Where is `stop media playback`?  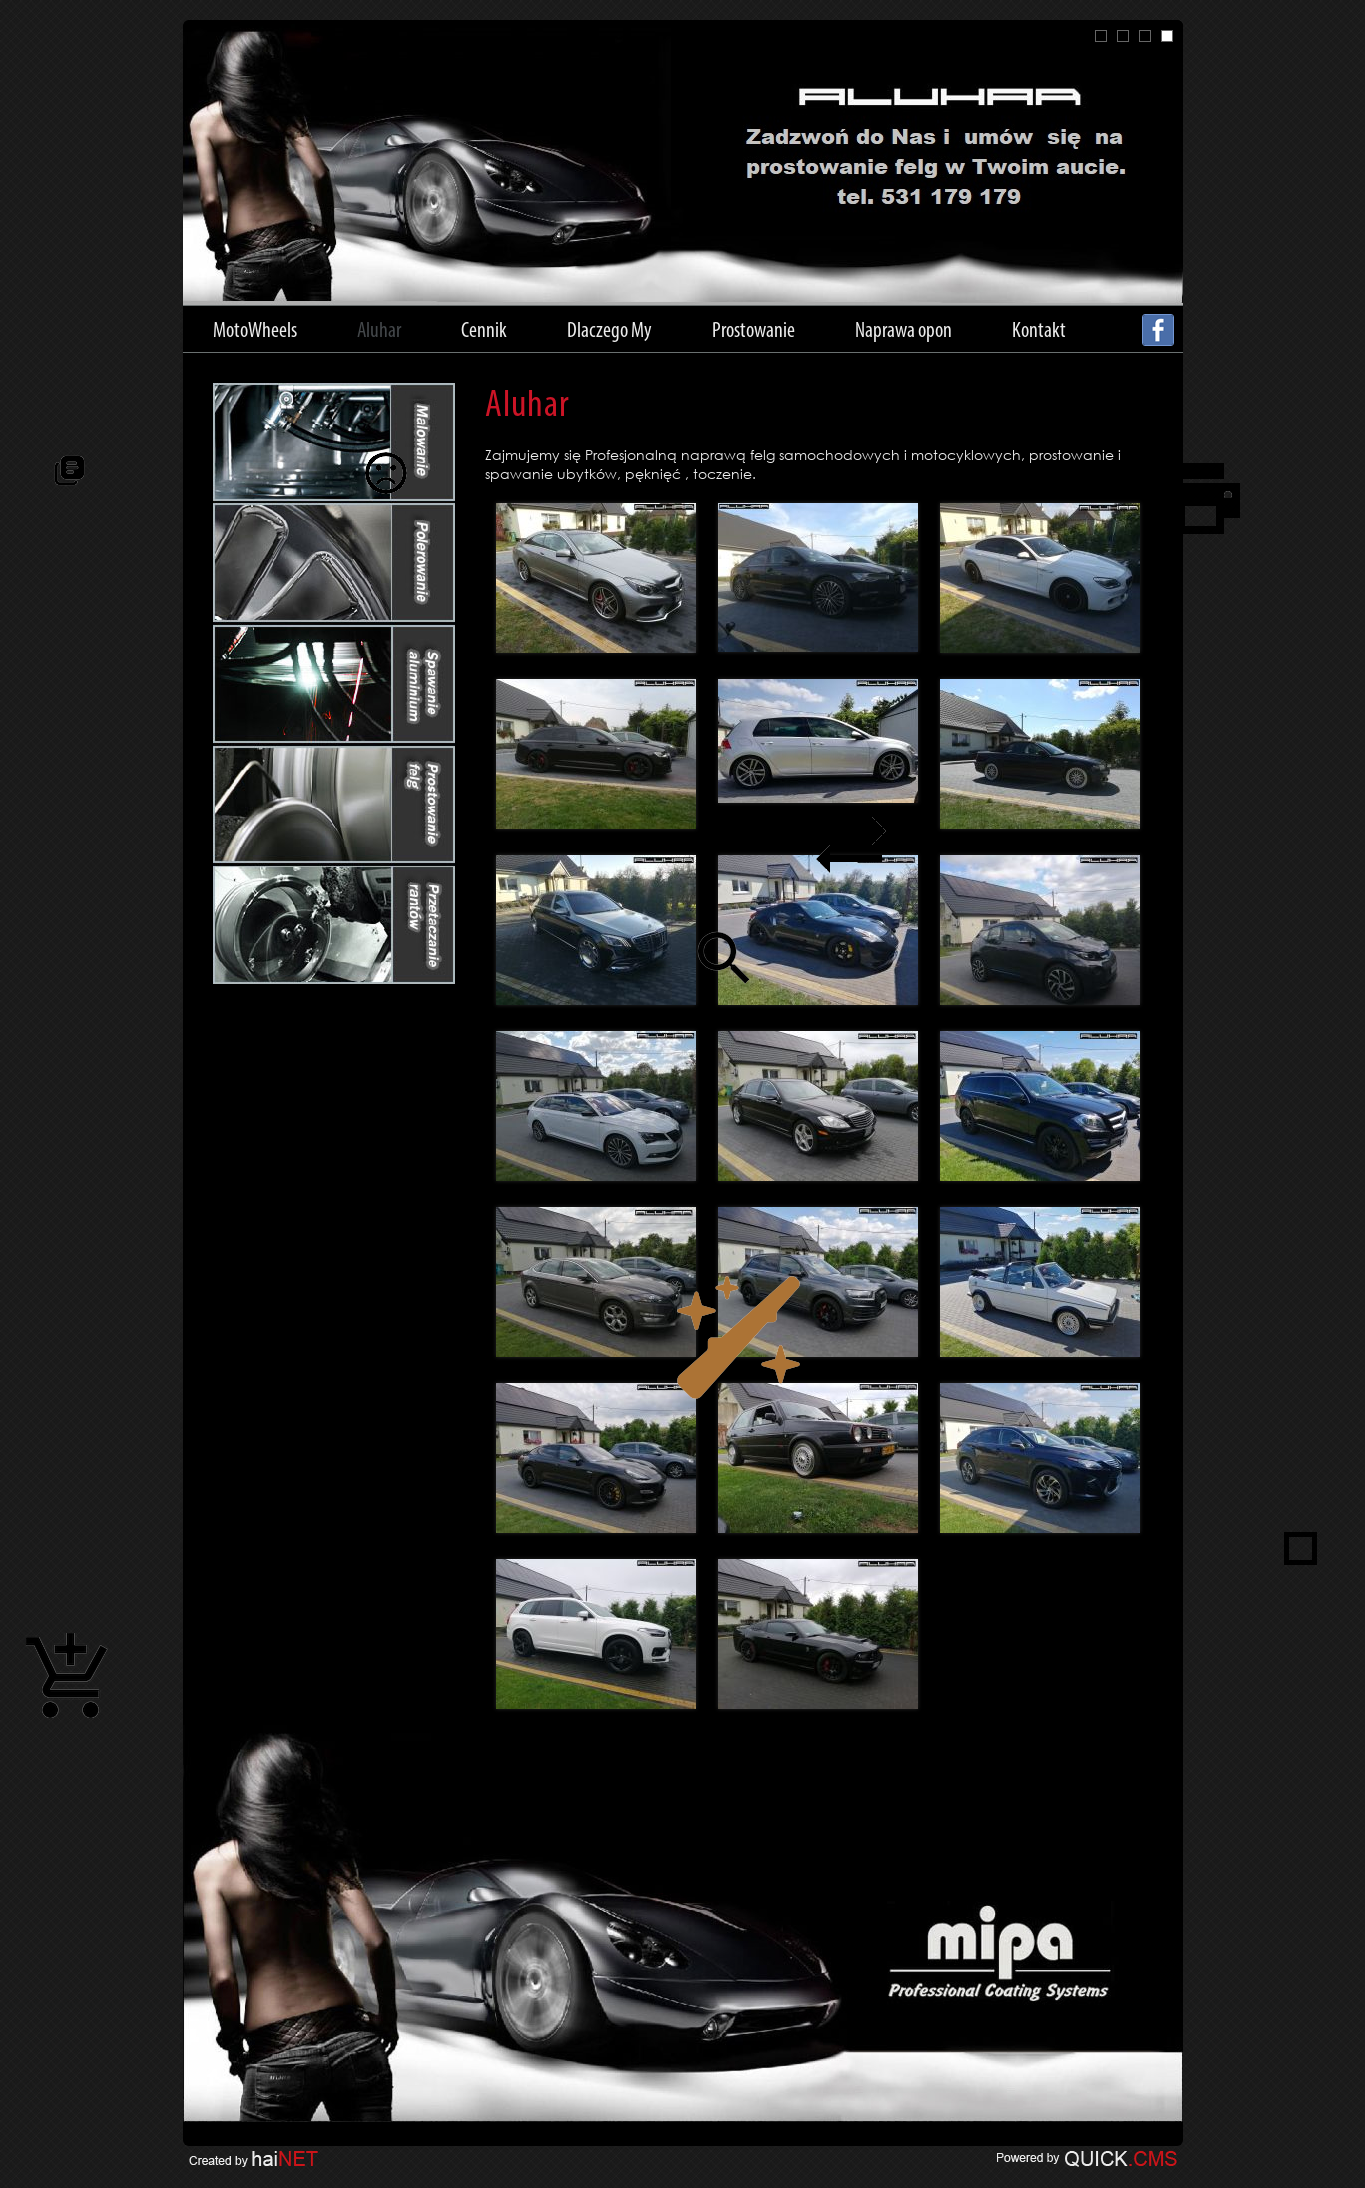 stop media playback is located at coordinates (1300, 1548).